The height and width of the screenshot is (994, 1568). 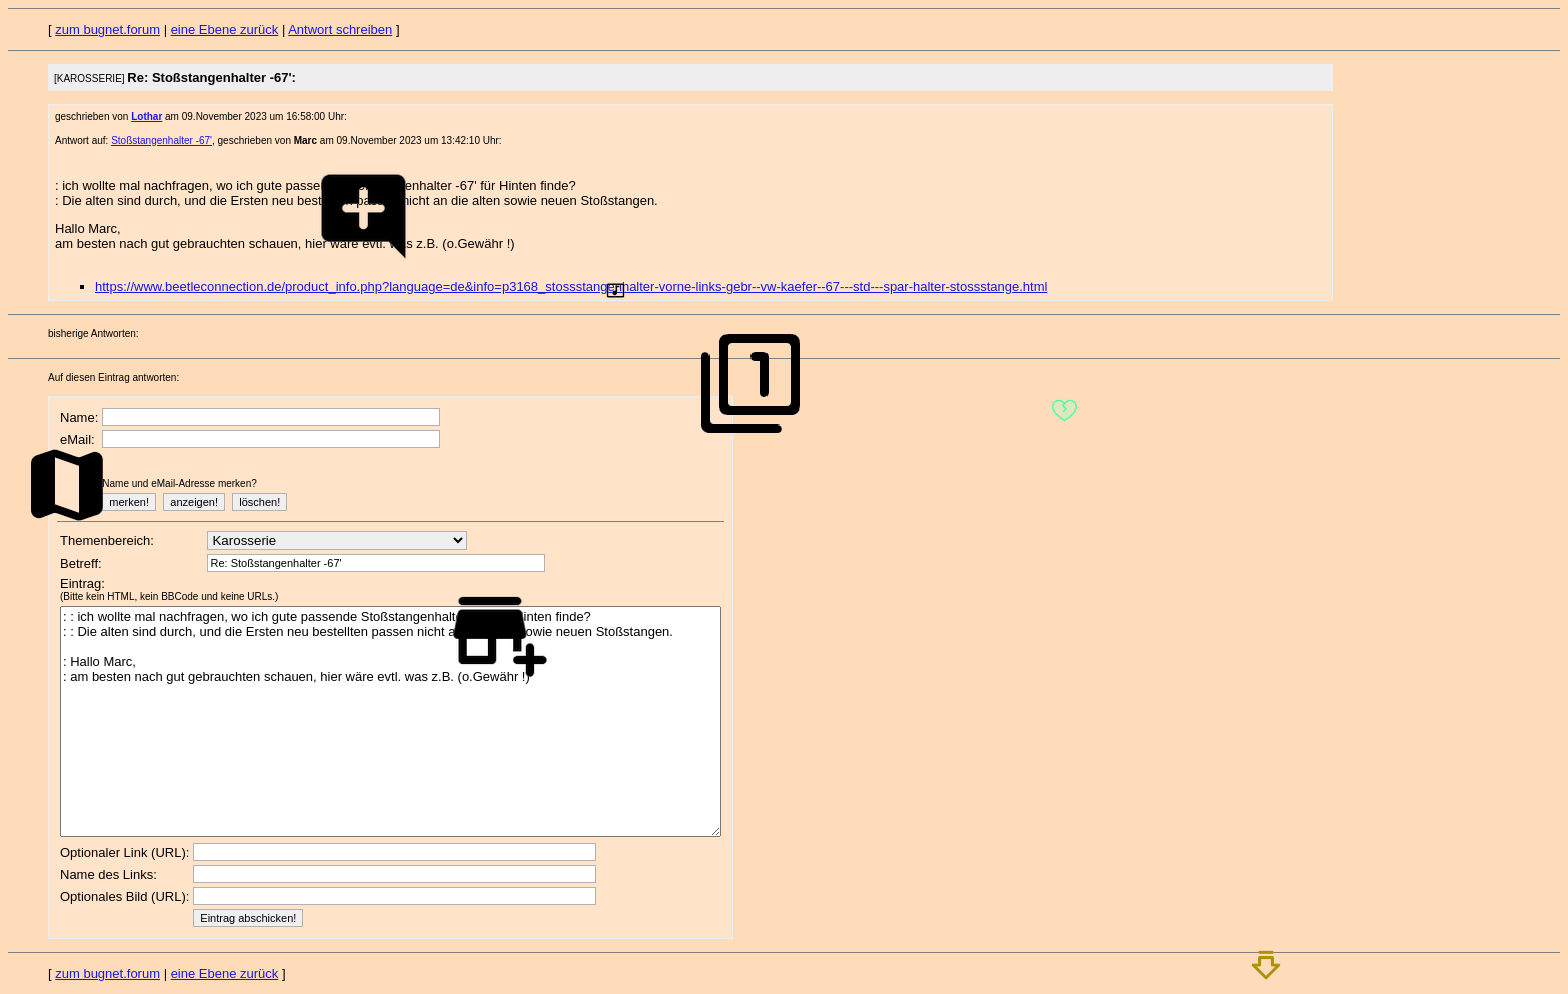 What do you see at coordinates (500, 630) in the screenshot?
I see `add a new business location` at bounding box center [500, 630].